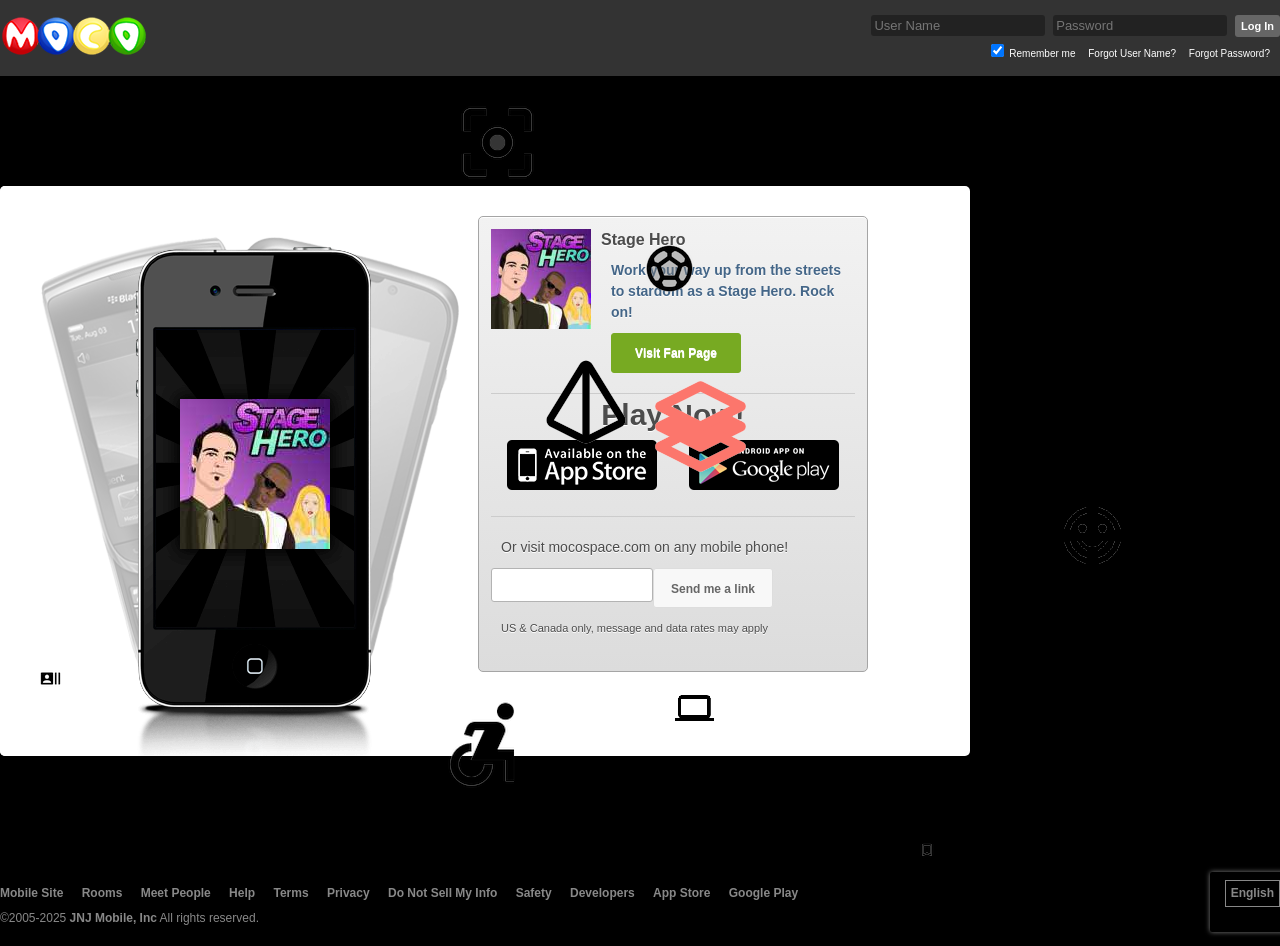 Image resolution: width=1280 pixels, height=946 pixels. I want to click on view 3D model or object, so click(586, 402).